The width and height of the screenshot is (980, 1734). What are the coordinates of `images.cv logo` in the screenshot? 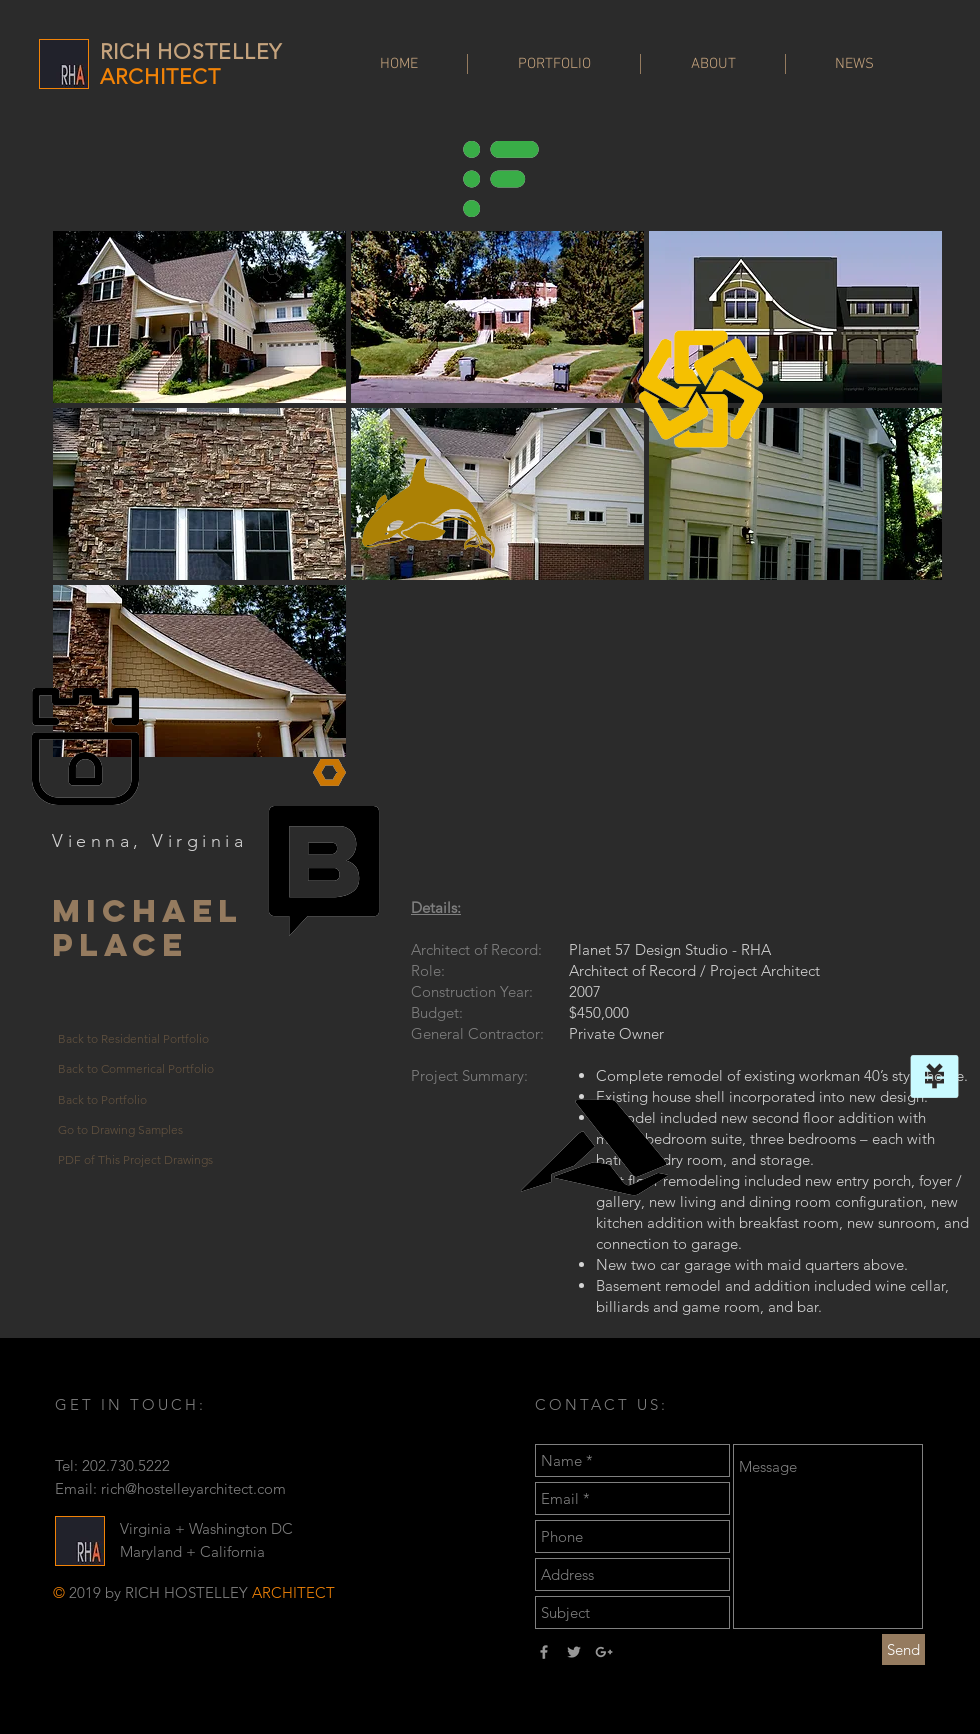 It's located at (701, 389).